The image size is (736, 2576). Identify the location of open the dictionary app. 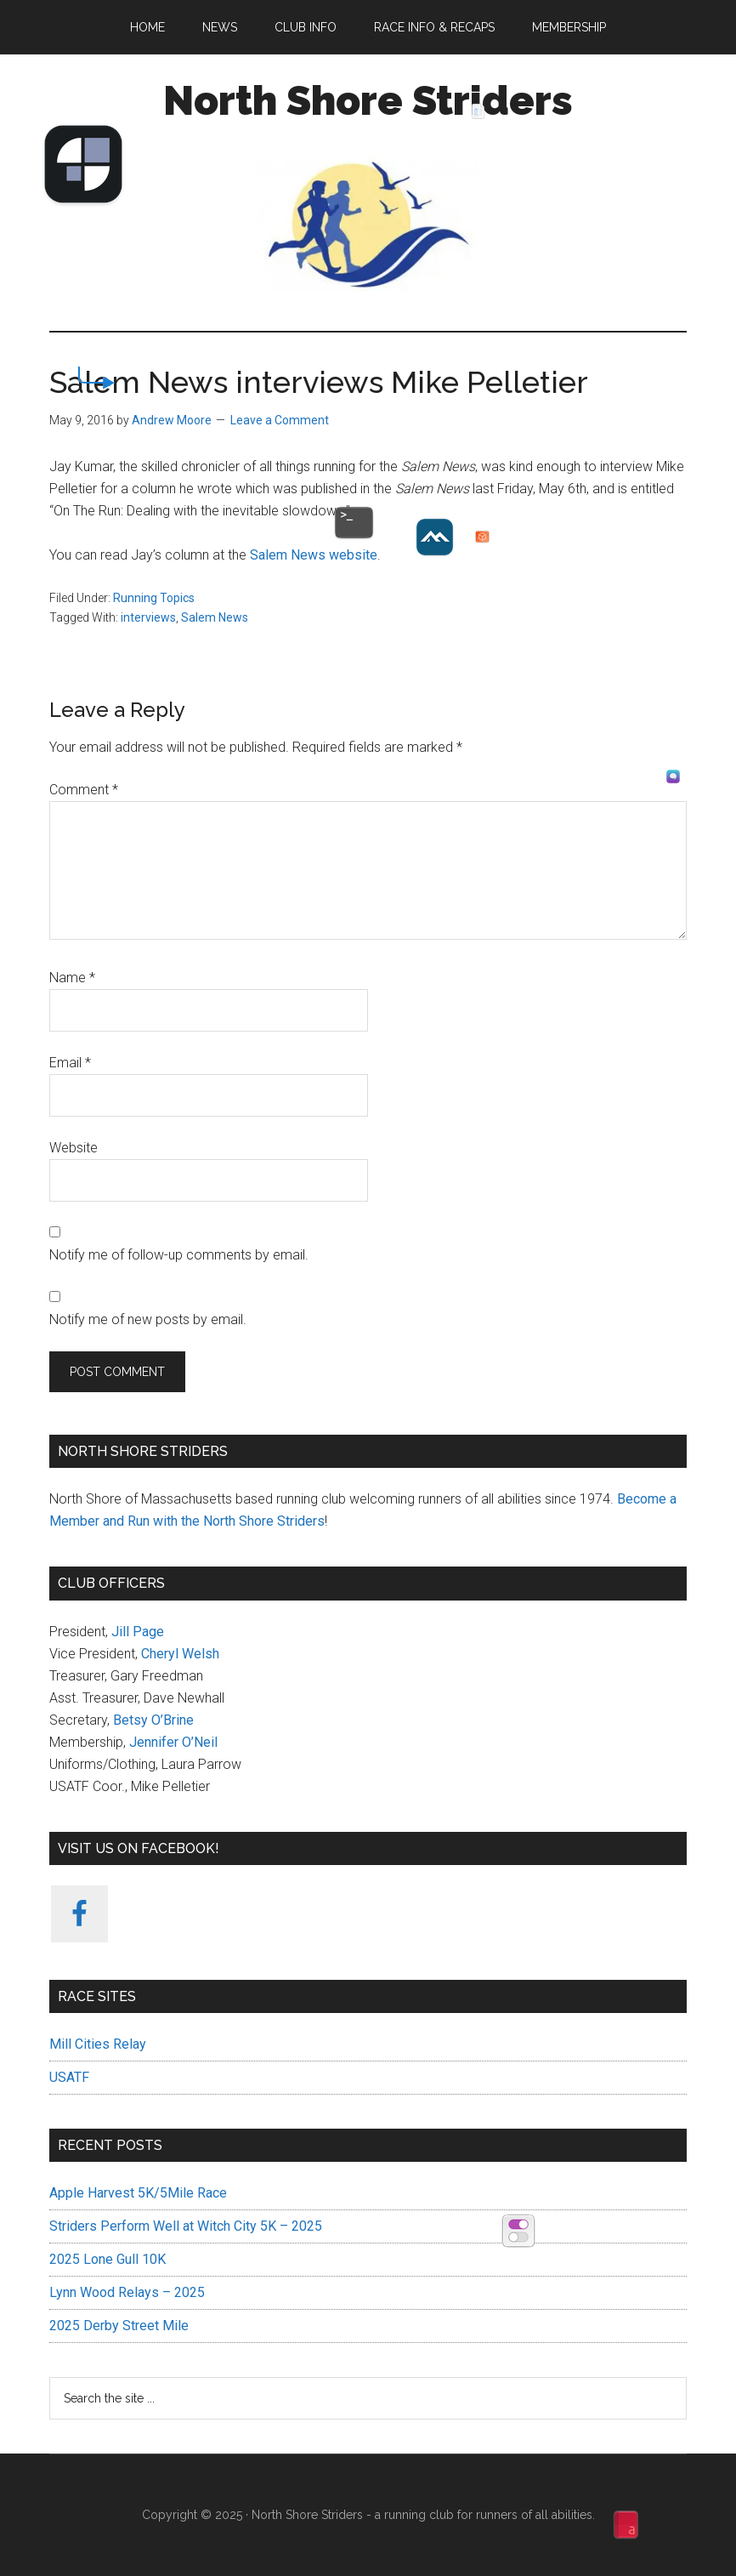
(626, 2524).